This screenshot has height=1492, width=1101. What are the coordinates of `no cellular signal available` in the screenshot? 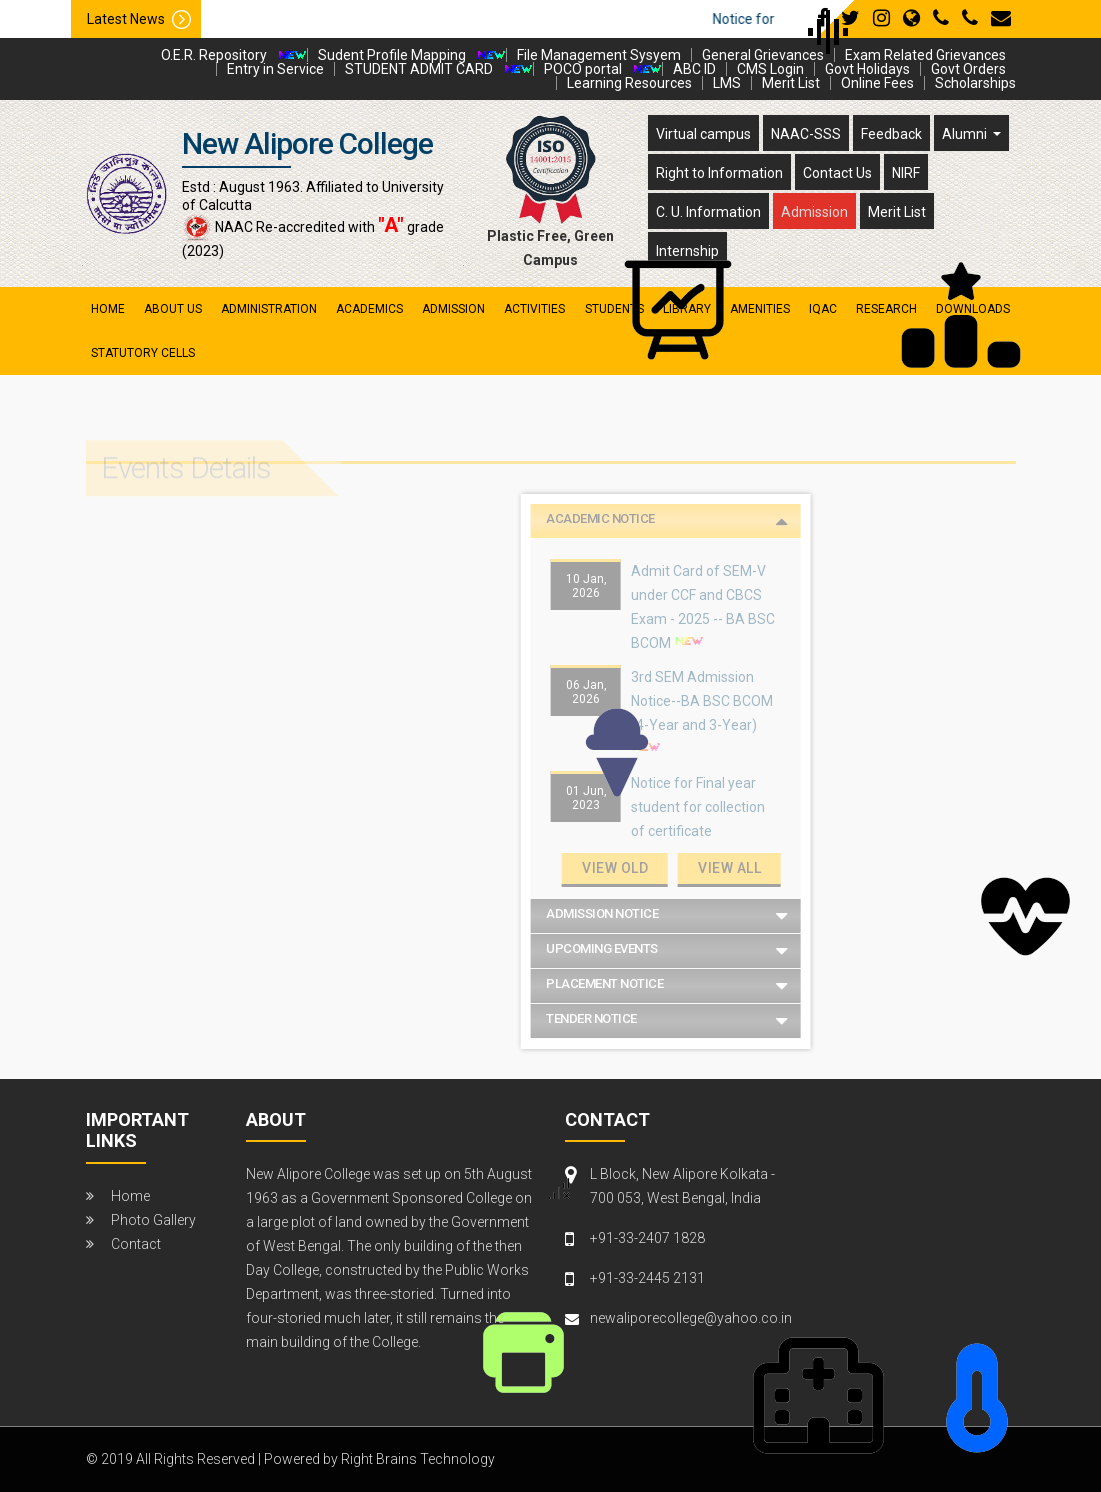 It's located at (560, 1190).